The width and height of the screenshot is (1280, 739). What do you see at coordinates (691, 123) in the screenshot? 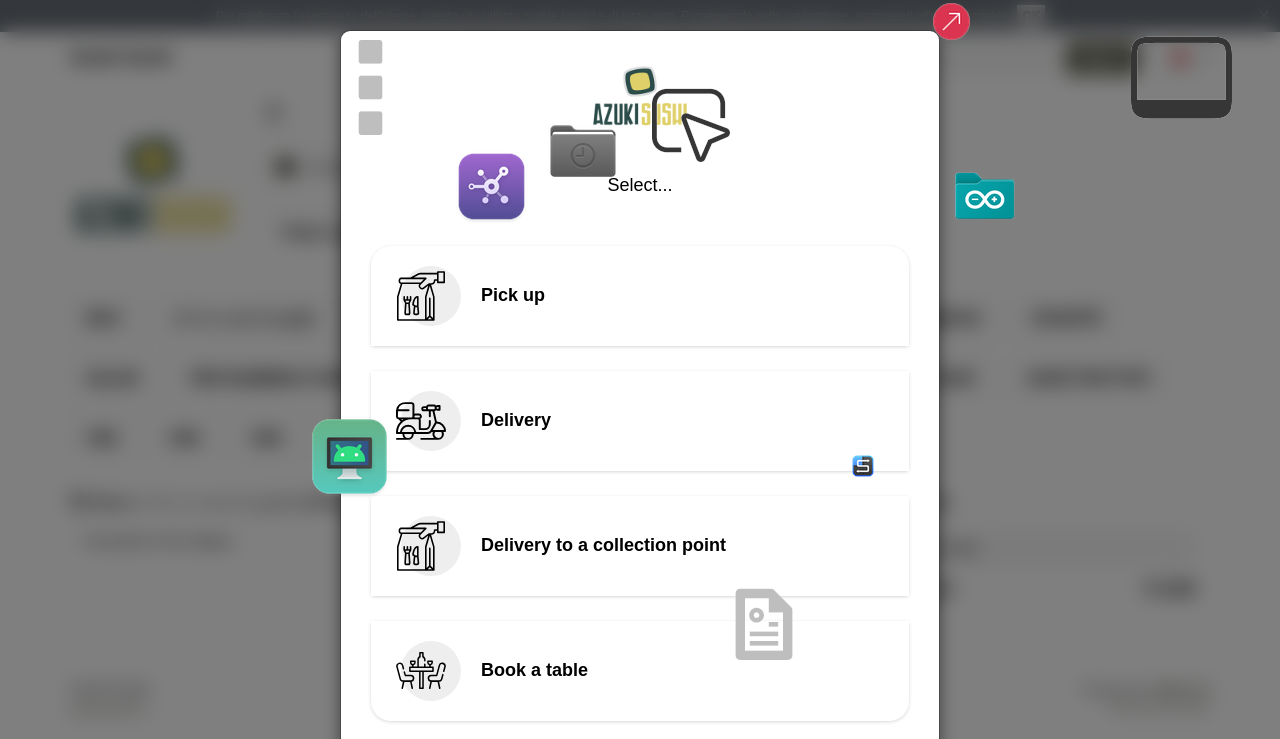
I see `access pointer and cursor accessibility settings` at bounding box center [691, 123].